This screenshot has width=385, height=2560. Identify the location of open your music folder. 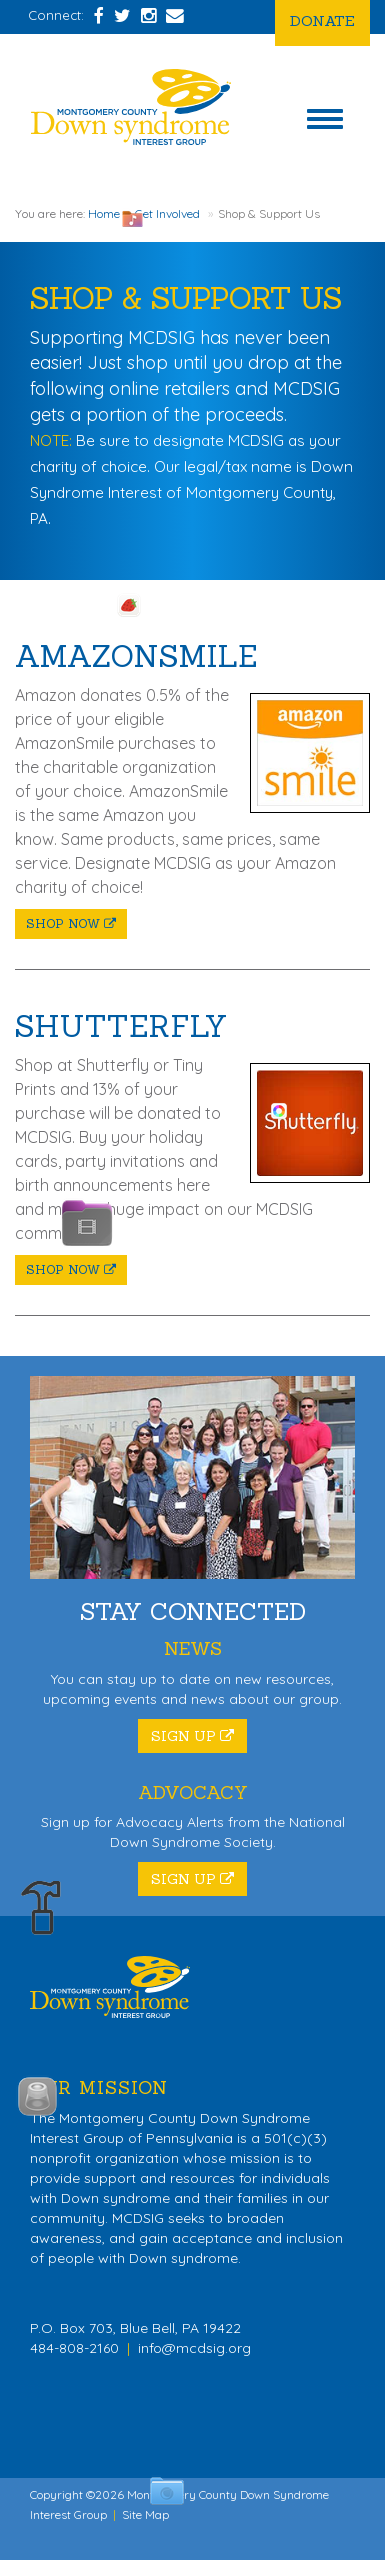
(132, 219).